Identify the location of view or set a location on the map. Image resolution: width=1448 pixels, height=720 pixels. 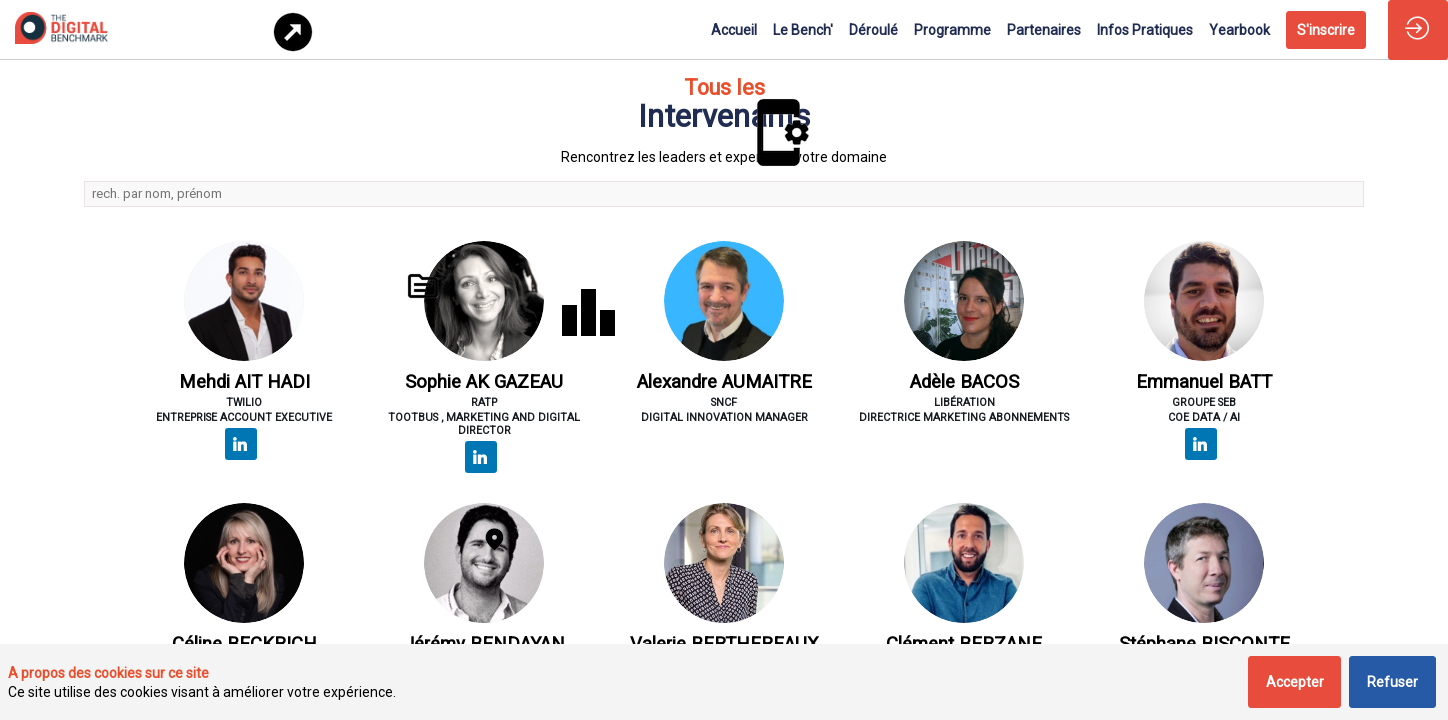
(494, 539).